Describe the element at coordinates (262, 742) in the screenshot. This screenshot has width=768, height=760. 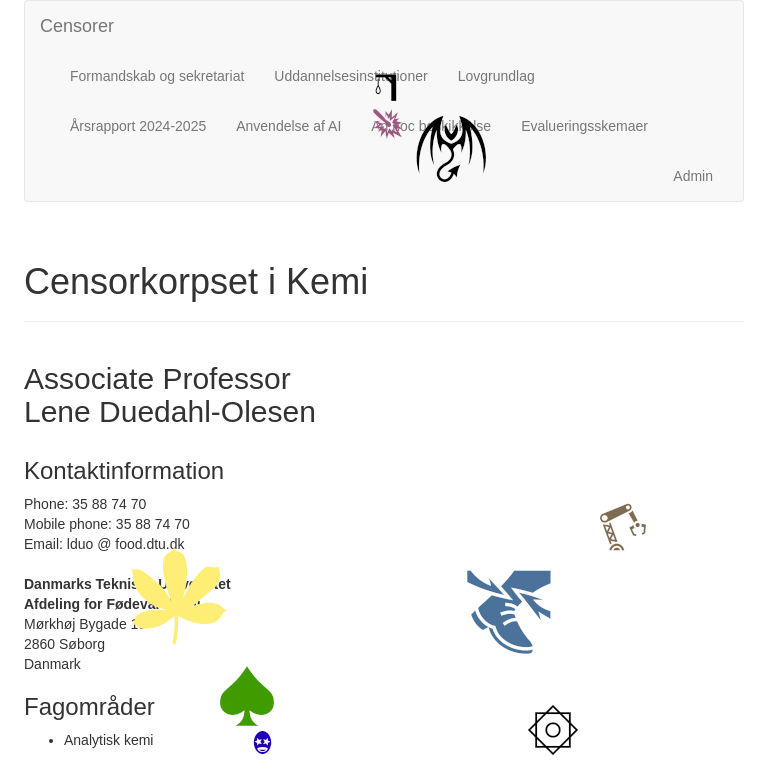
I see `indicates an excited or amazed reaction` at that location.